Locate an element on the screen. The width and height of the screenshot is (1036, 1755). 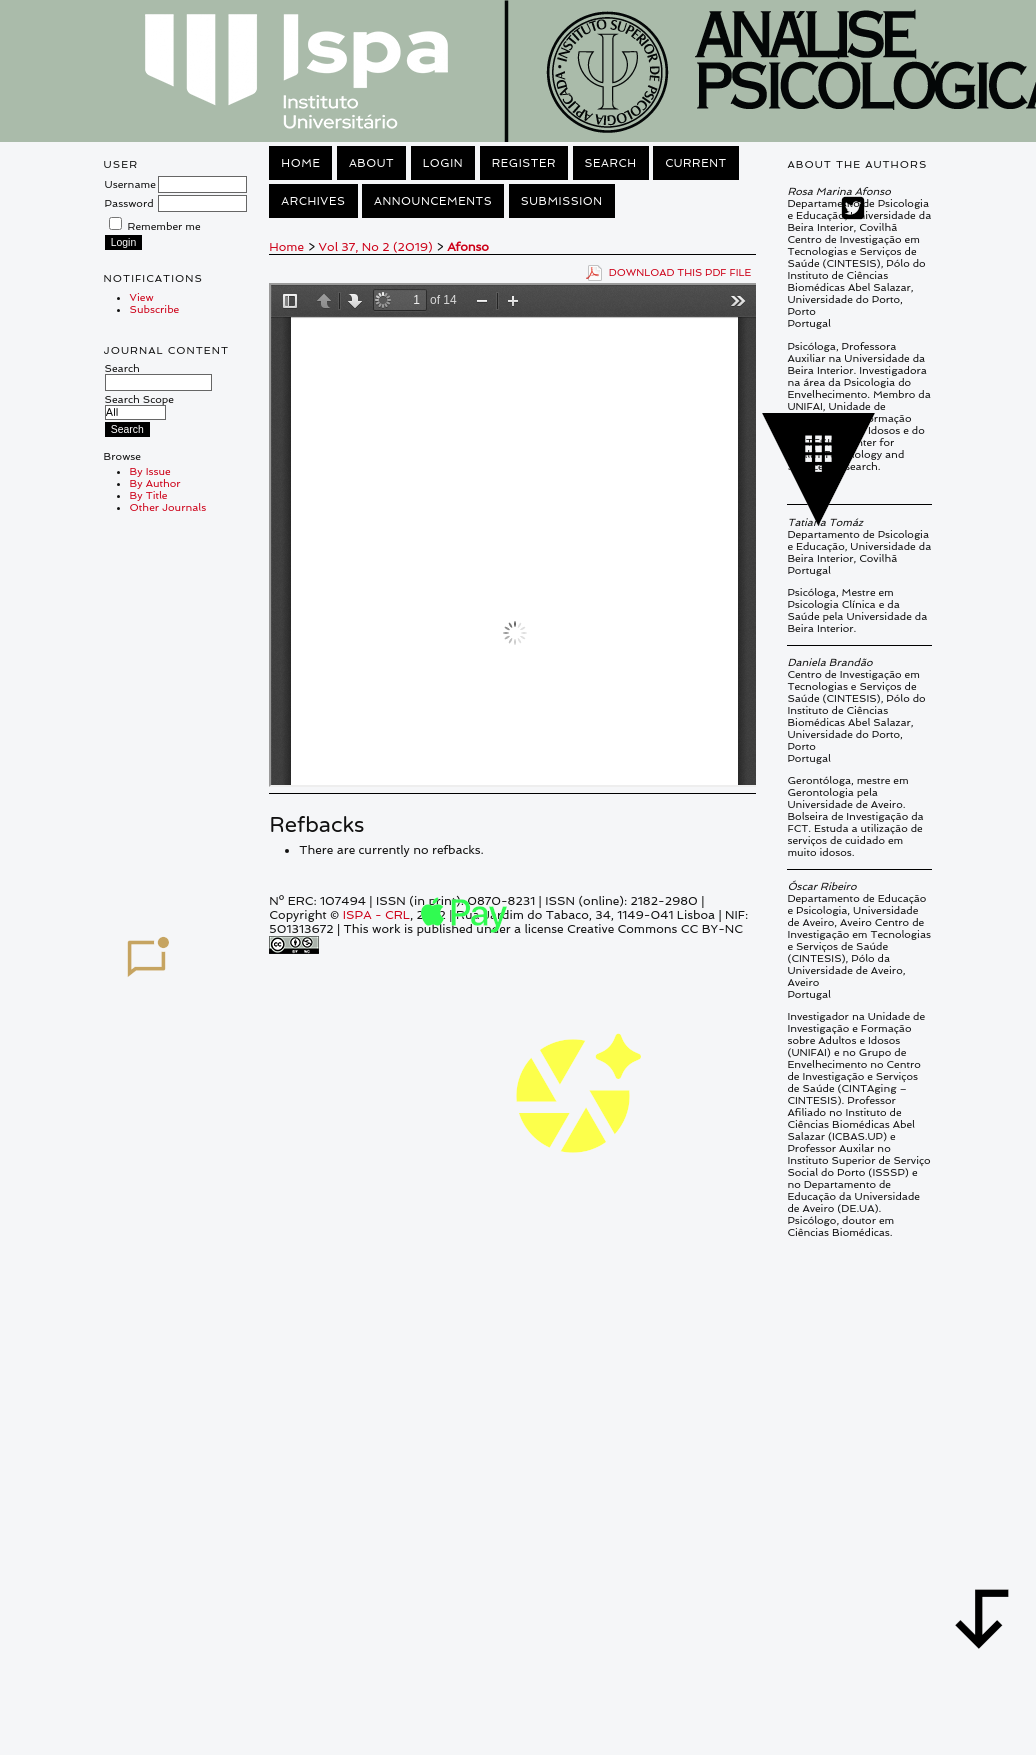
navigate back and down in a menu hierarchy is located at coordinates (982, 1615).